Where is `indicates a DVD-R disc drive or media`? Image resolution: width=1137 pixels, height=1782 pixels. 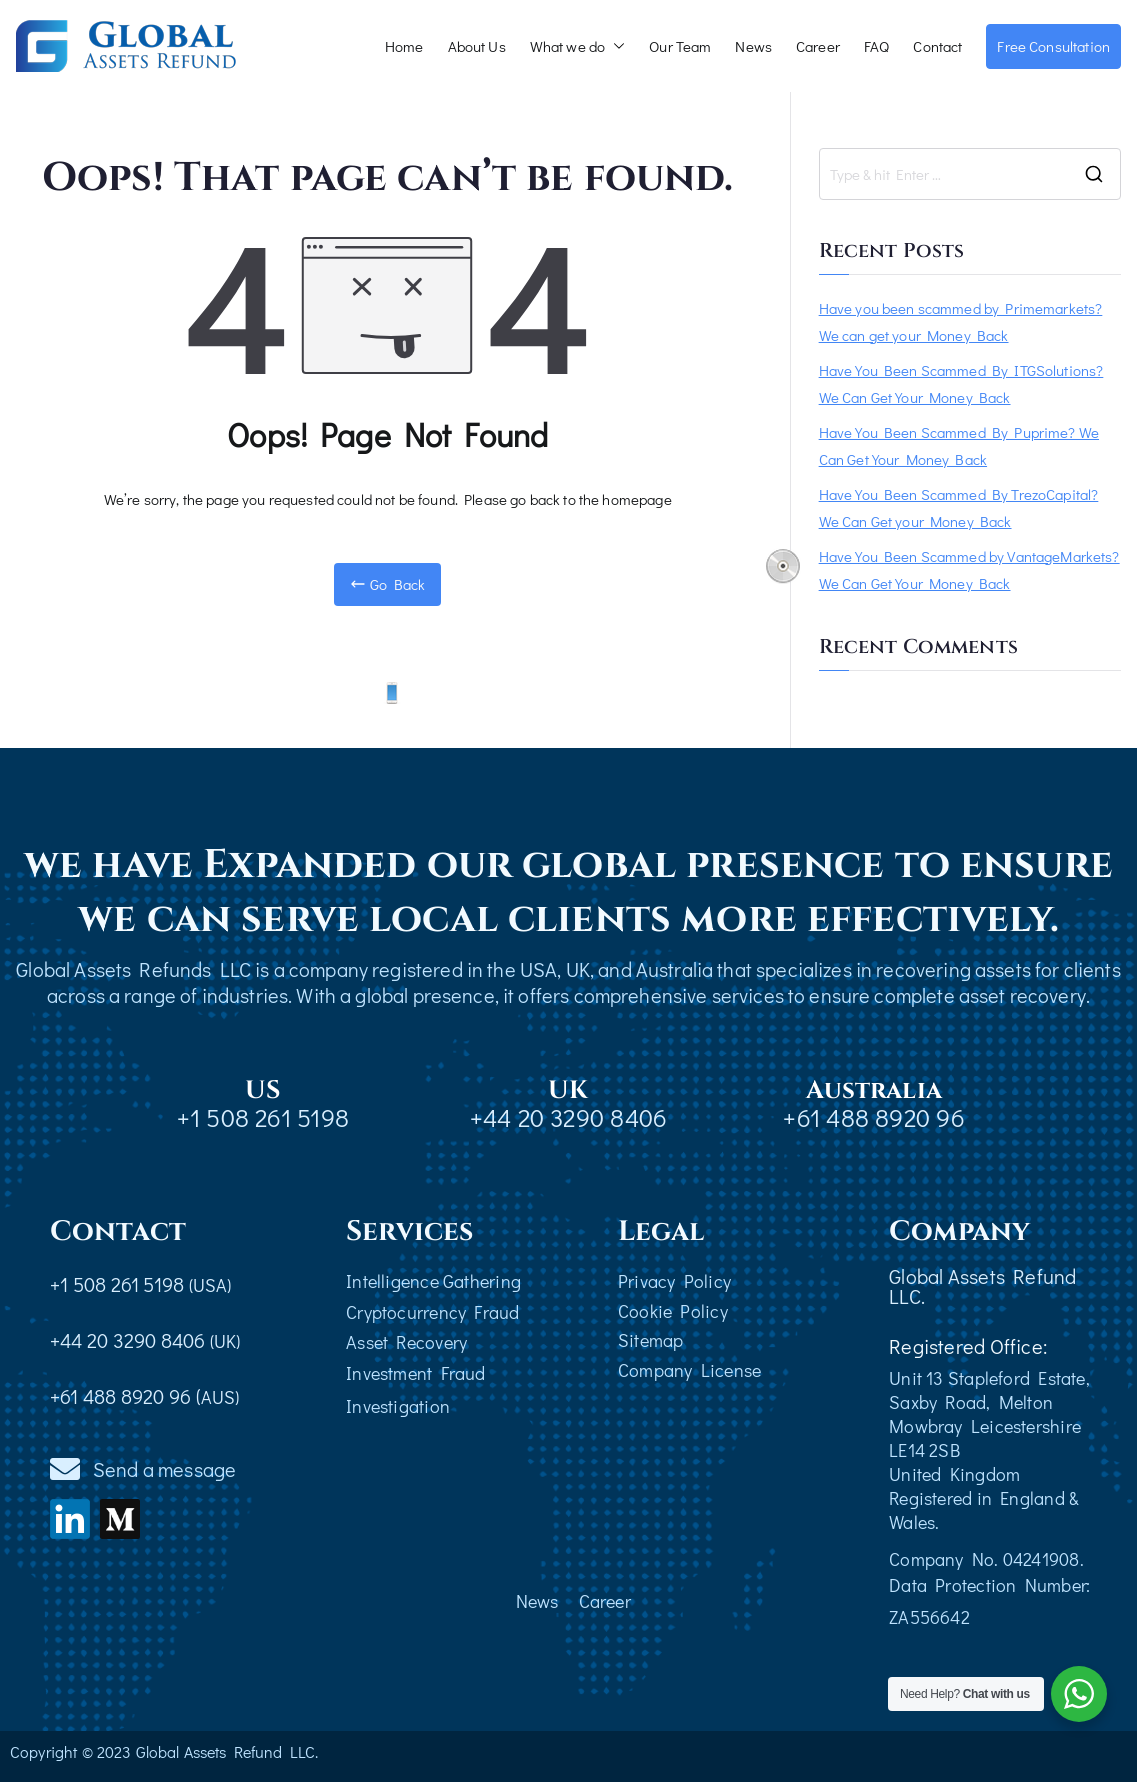 indicates a DVD-R disc drive or media is located at coordinates (783, 566).